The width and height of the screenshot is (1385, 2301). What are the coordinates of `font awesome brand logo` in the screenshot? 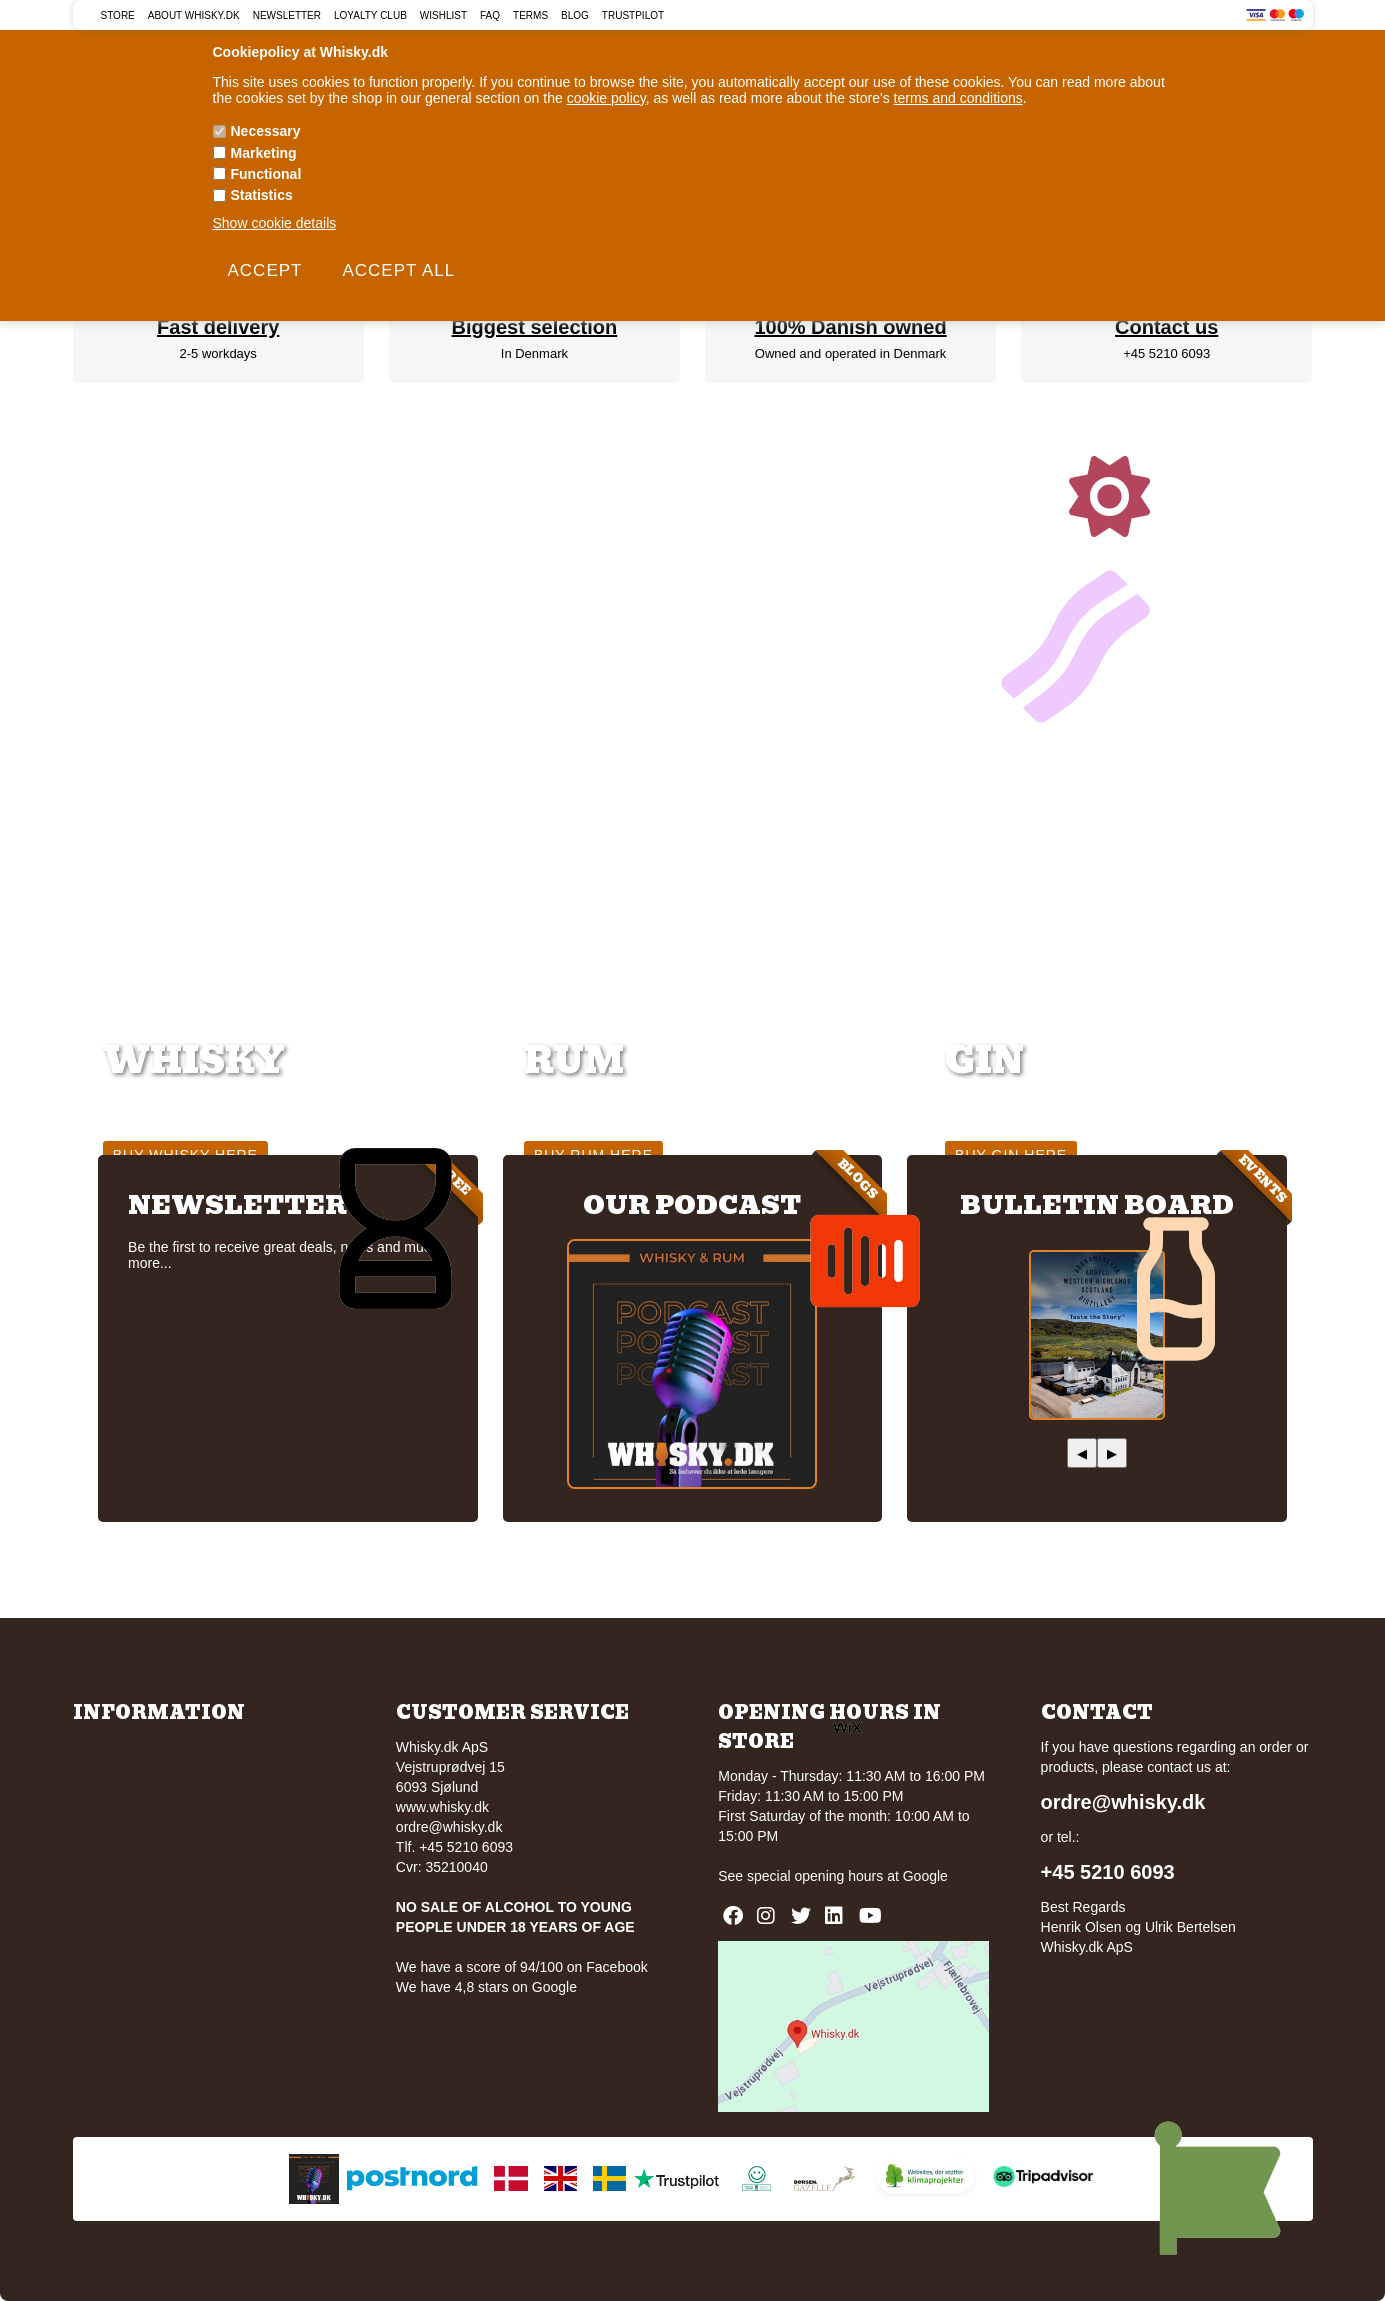 It's located at (1218, 2188).